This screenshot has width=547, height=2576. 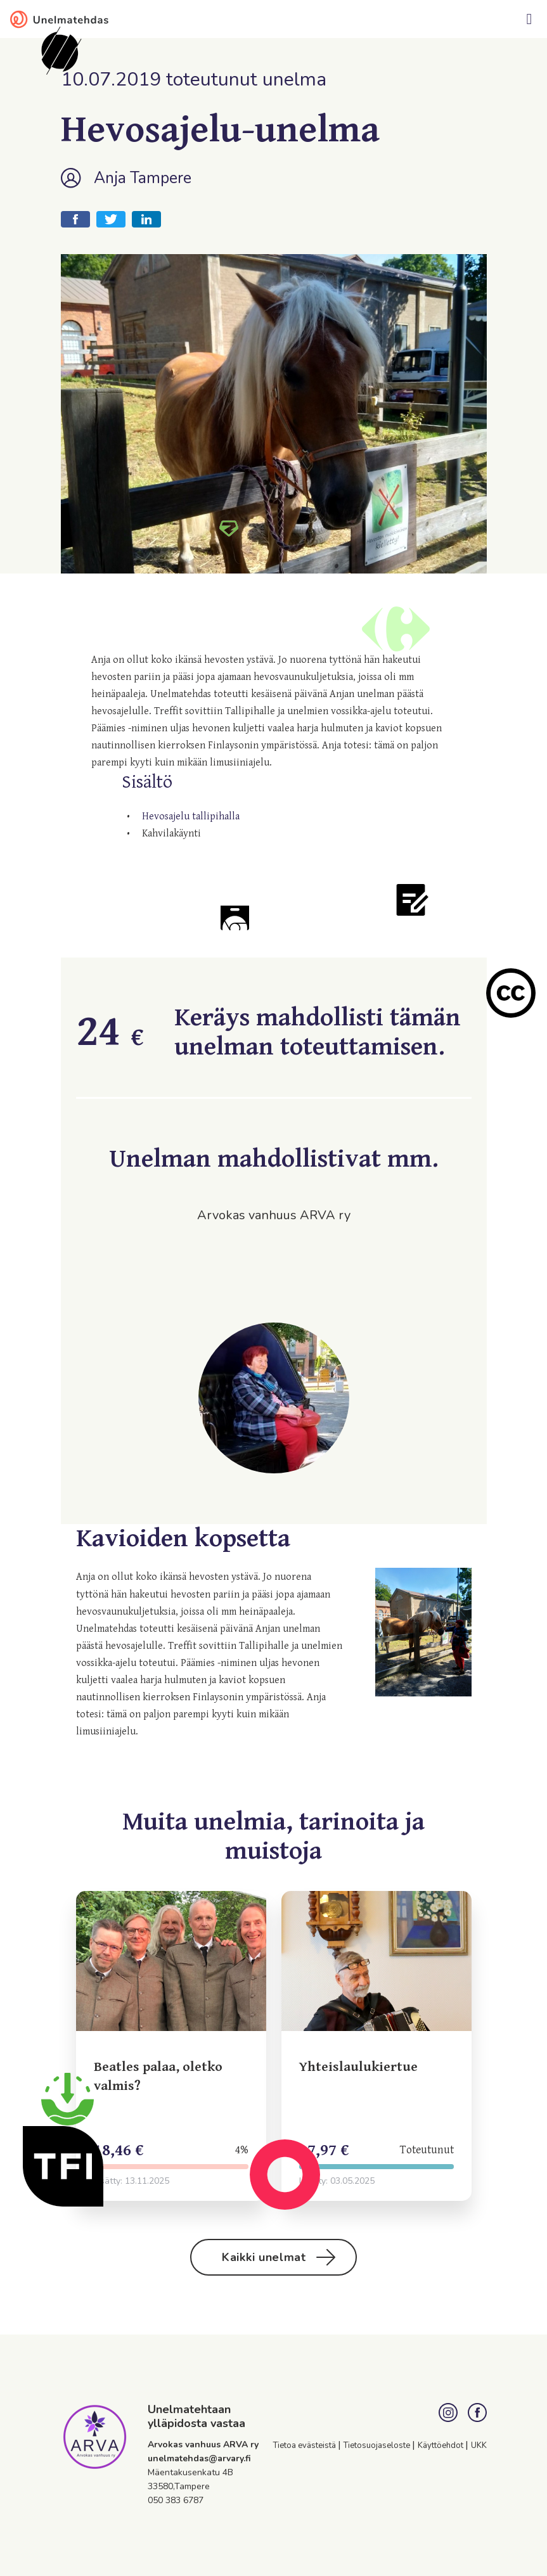 I want to click on access Okta identity management, so click(x=285, y=2174).